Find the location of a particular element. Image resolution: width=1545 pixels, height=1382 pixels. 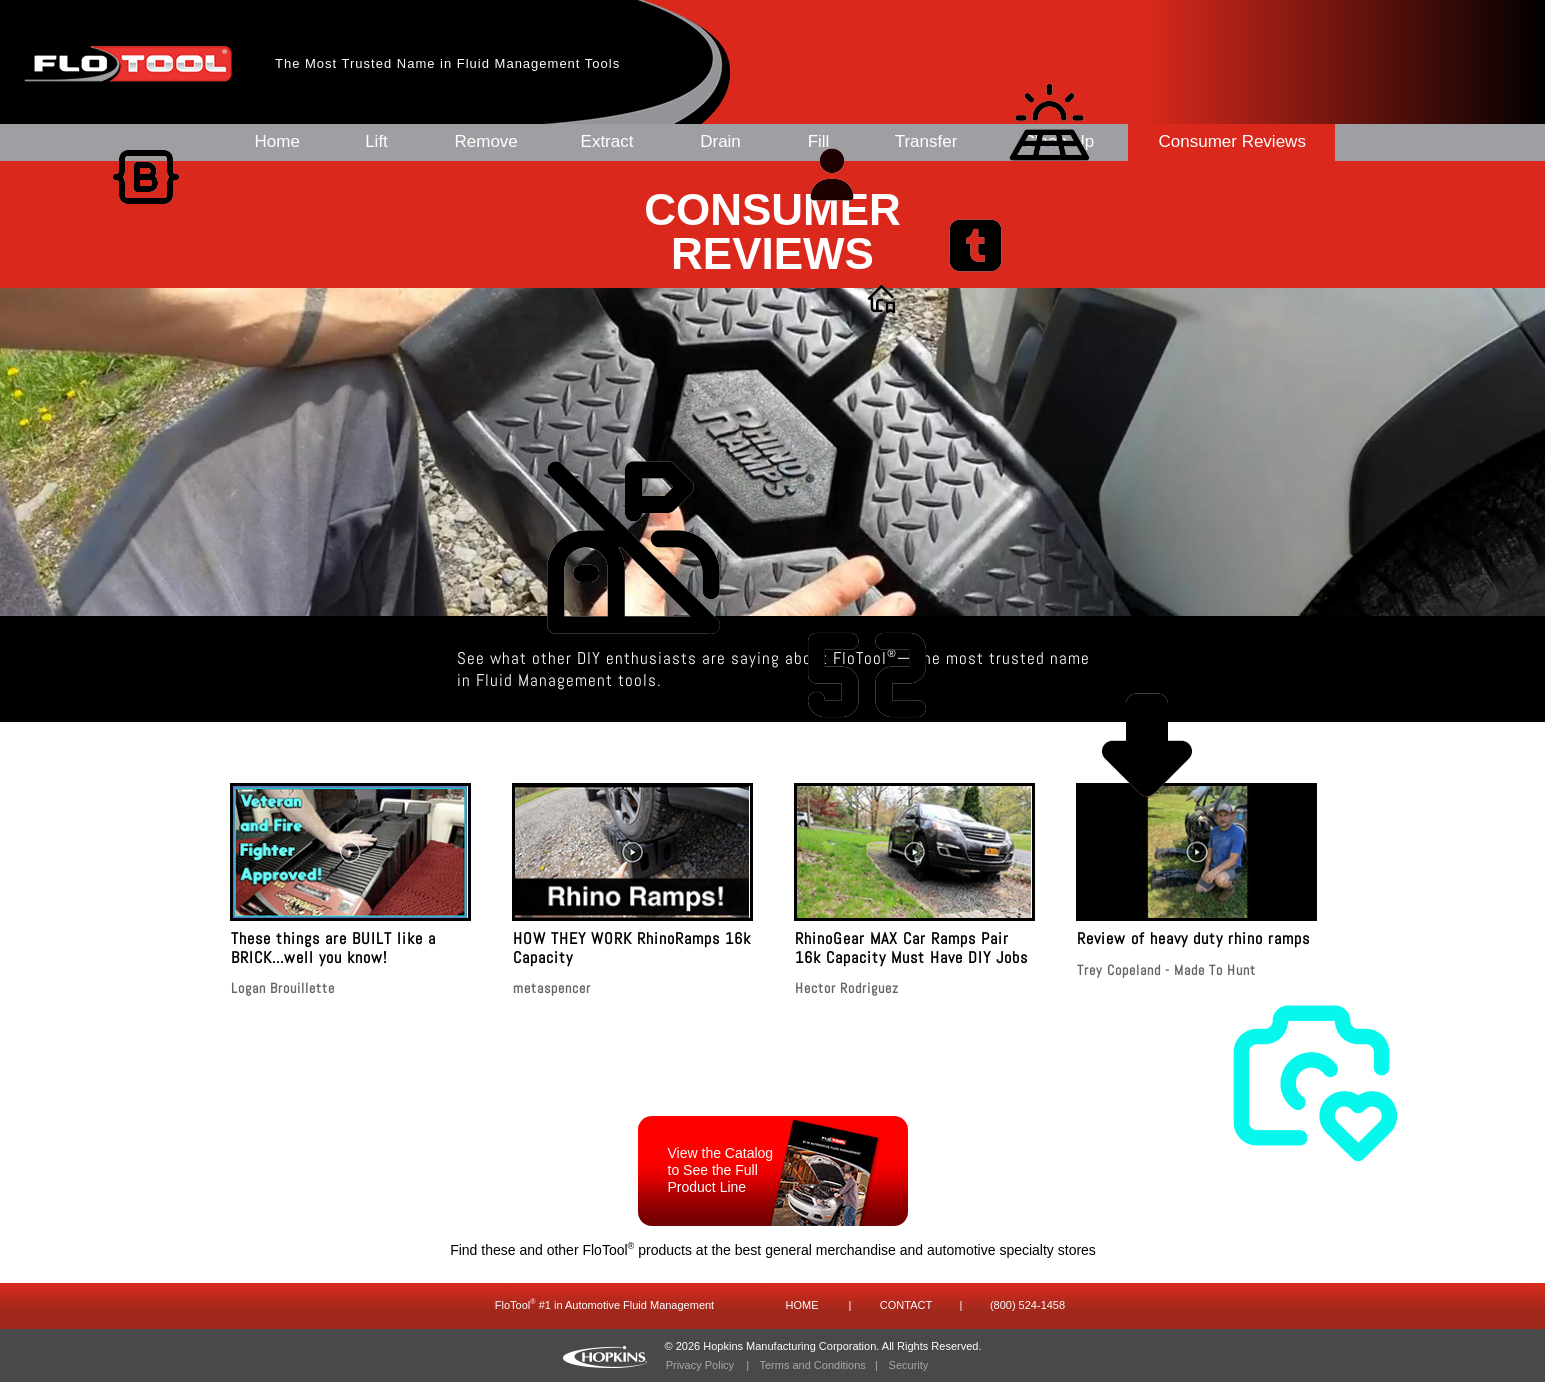

indicates item number 52 in a list or sequence is located at coordinates (867, 675).